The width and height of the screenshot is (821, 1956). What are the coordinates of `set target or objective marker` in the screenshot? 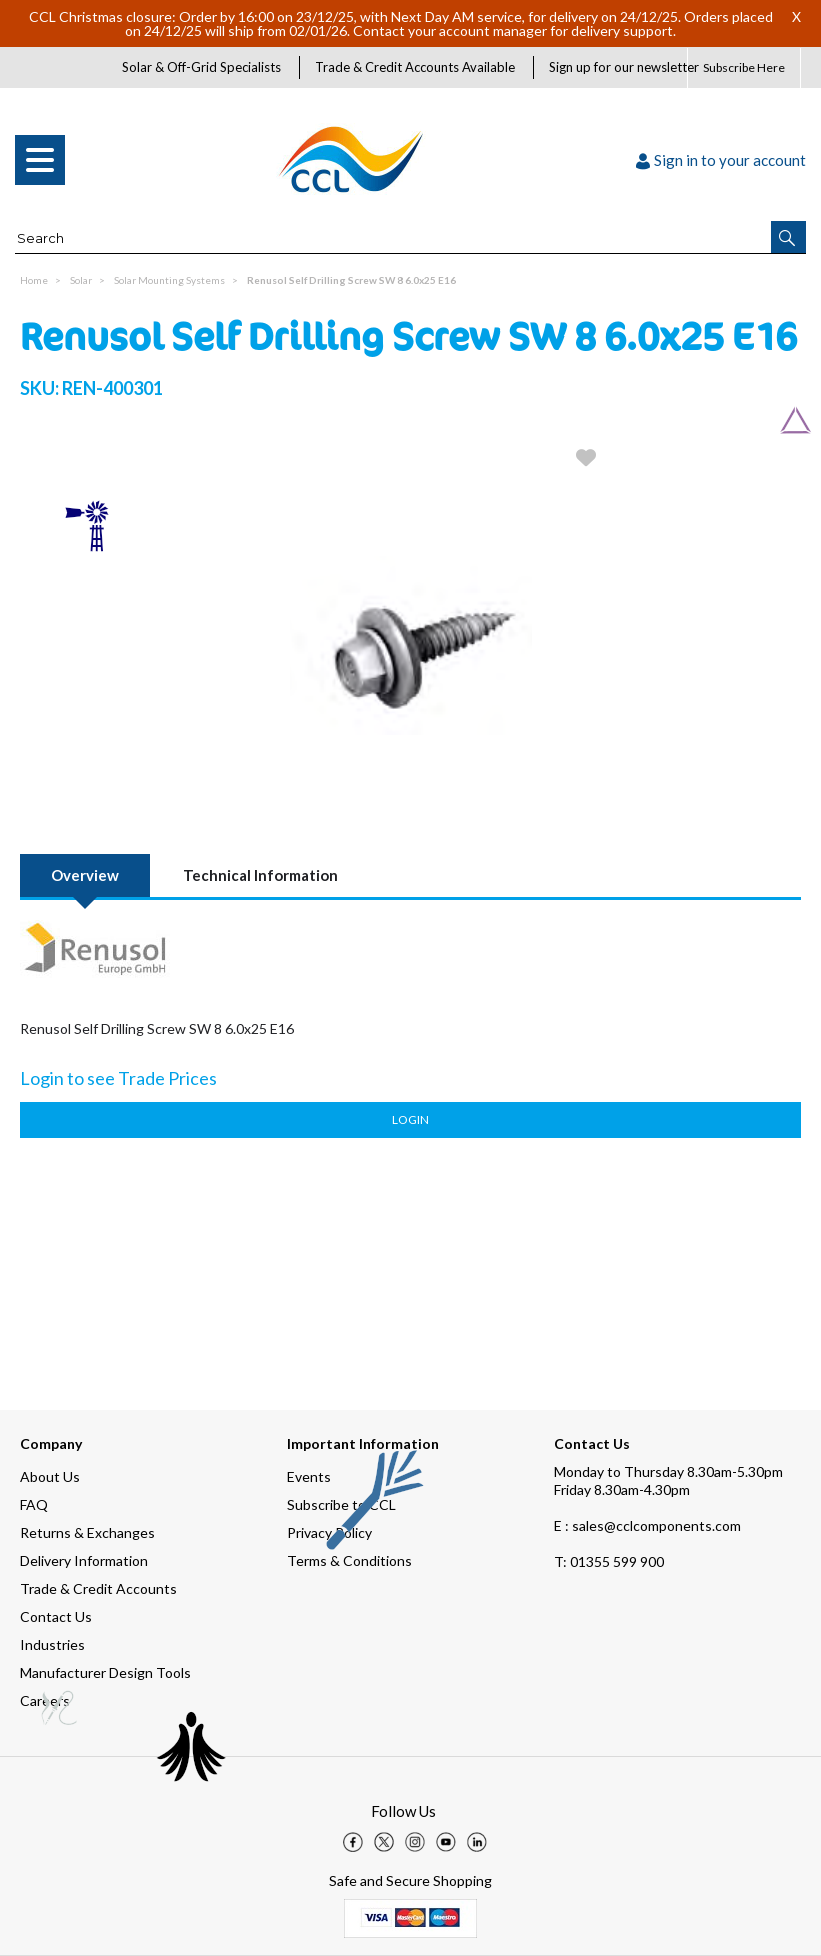 It's located at (795, 419).